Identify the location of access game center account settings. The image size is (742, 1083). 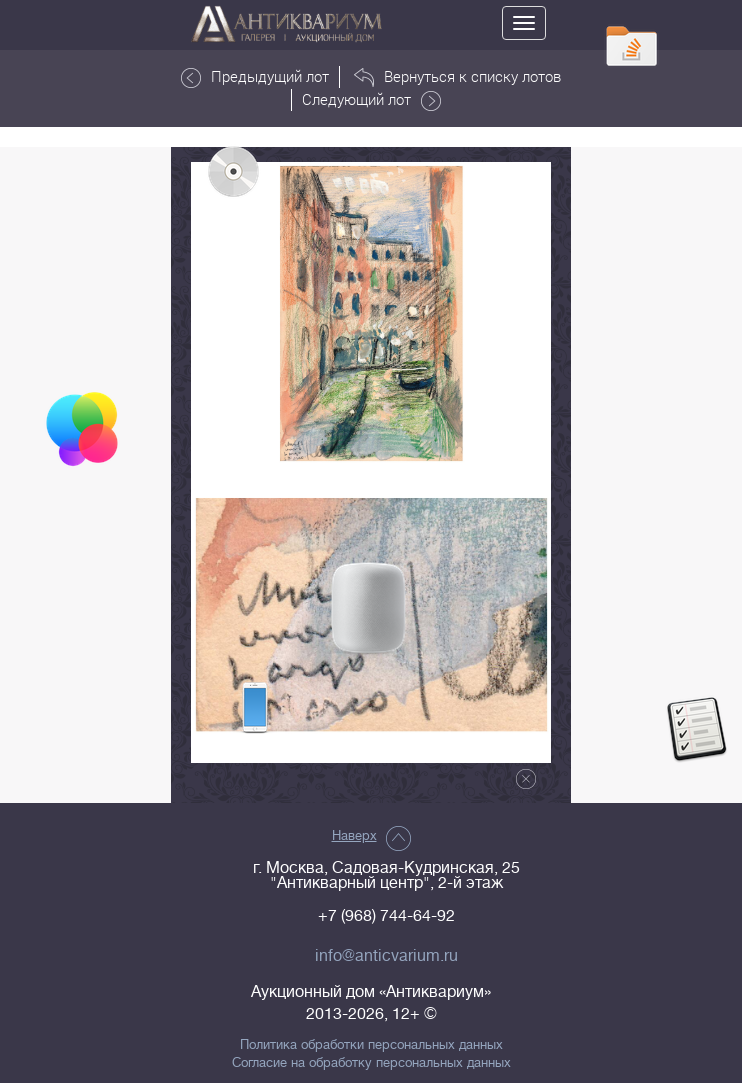
(82, 429).